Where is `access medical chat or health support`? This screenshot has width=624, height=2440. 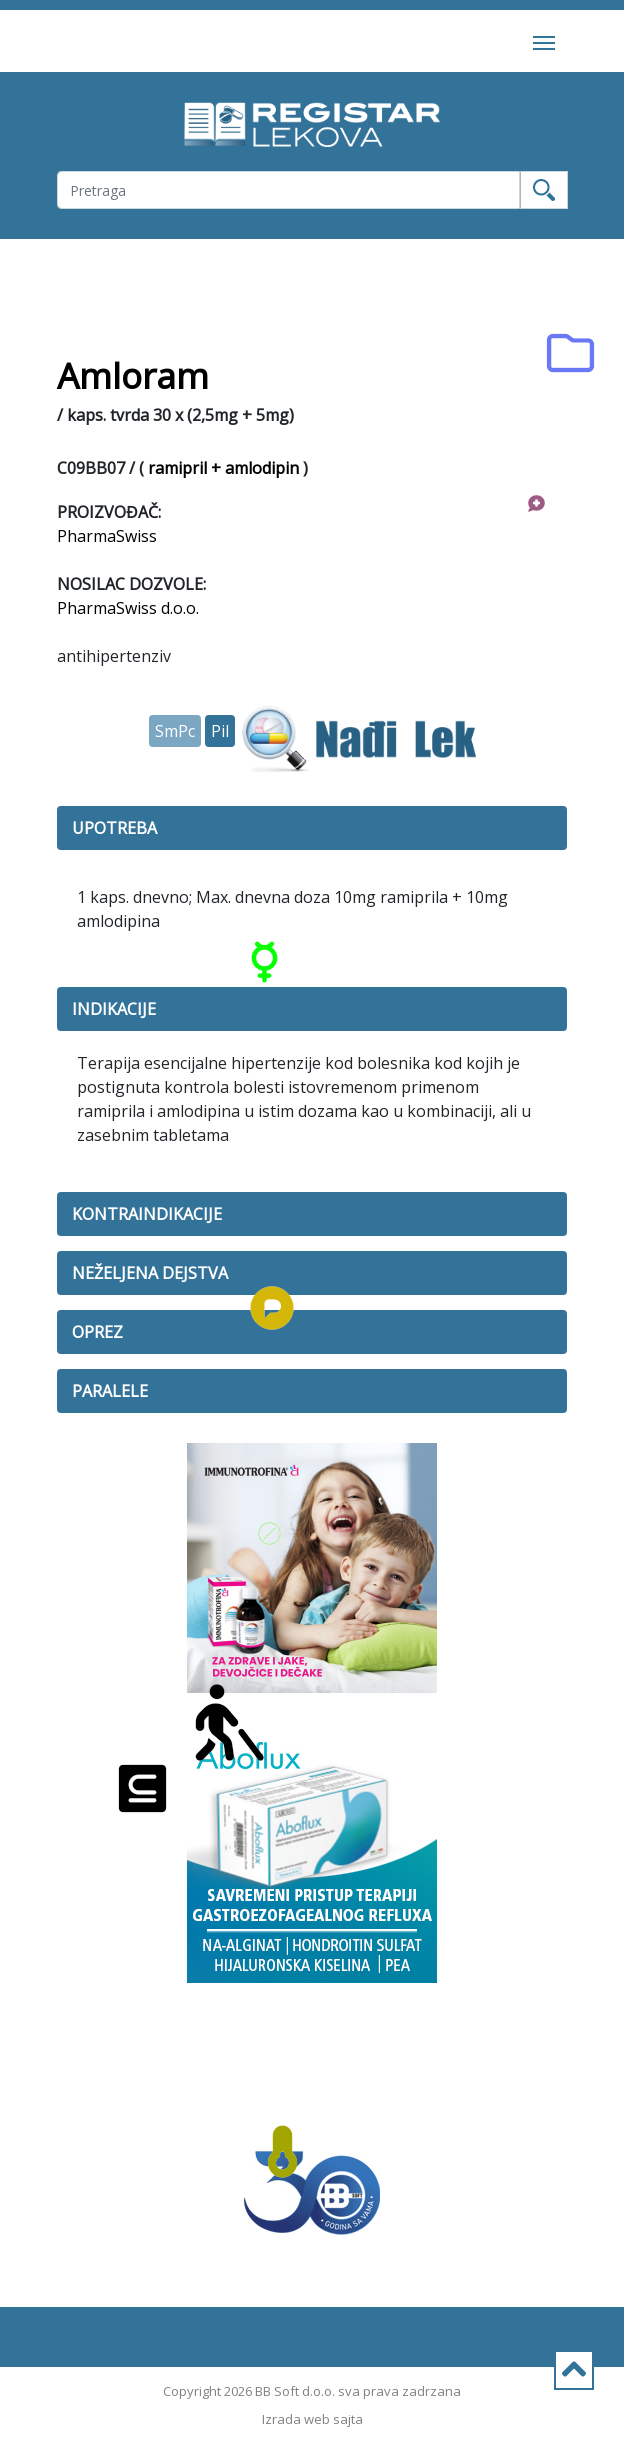
access medical chat or health support is located at coordinates (536, 503).